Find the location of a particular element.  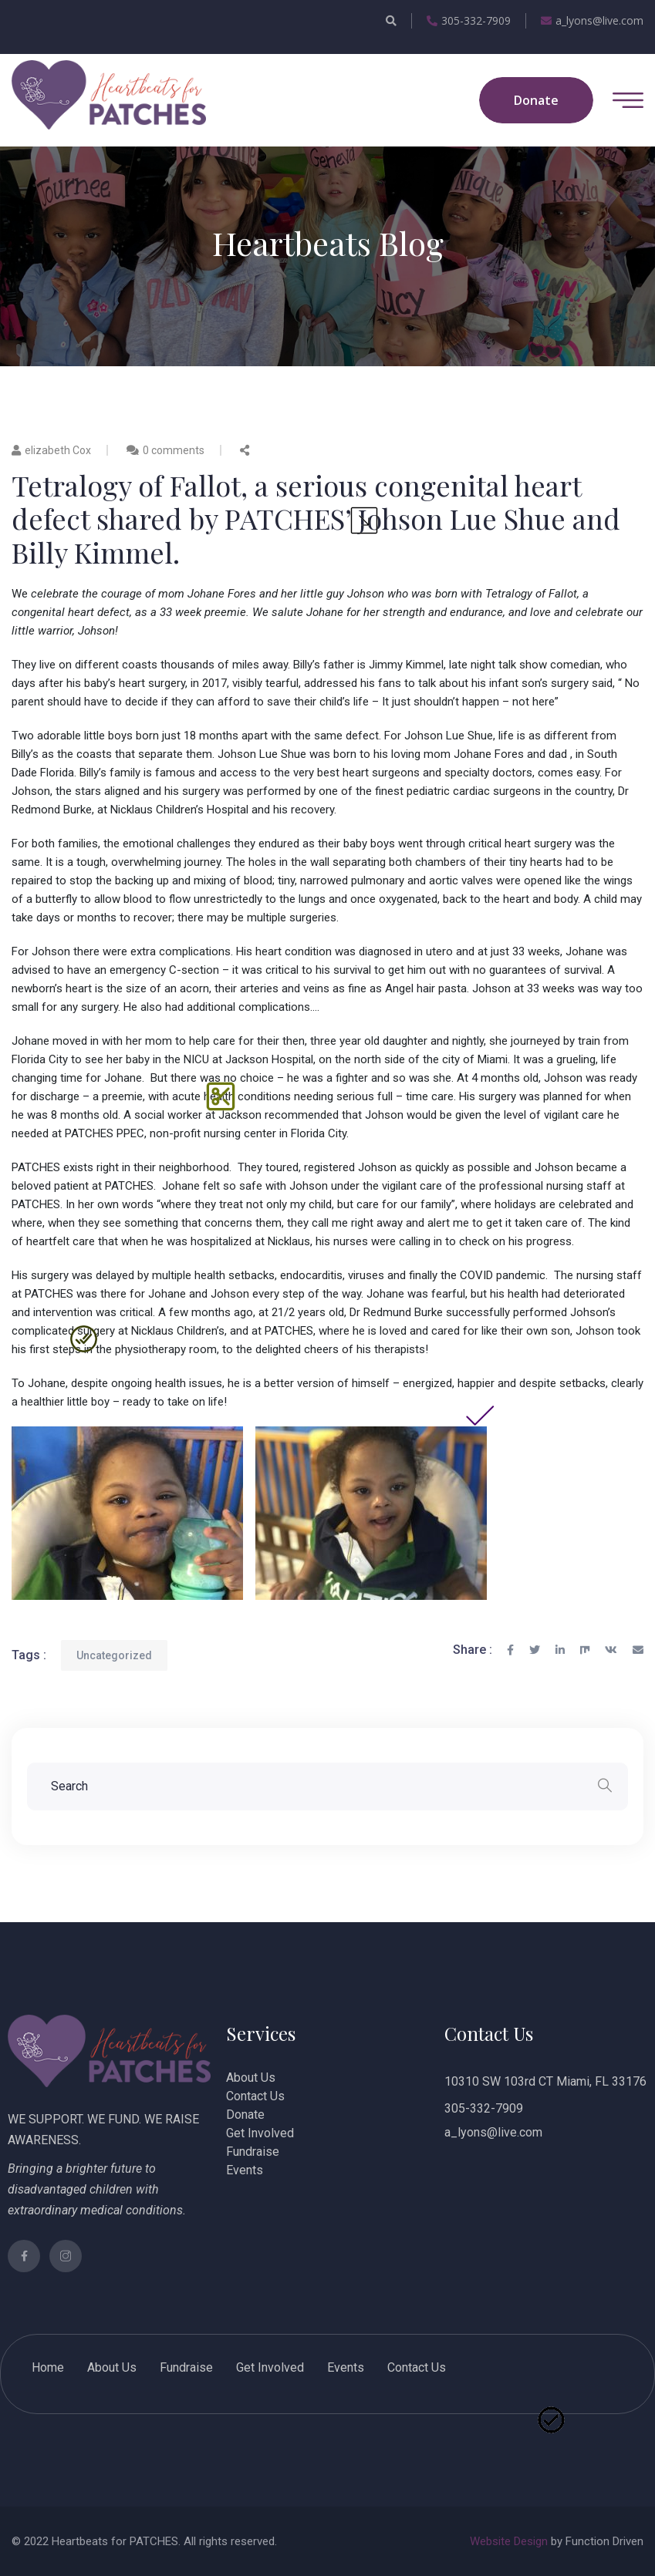

task or item marked as complete is located at coordinates (83, 1339).